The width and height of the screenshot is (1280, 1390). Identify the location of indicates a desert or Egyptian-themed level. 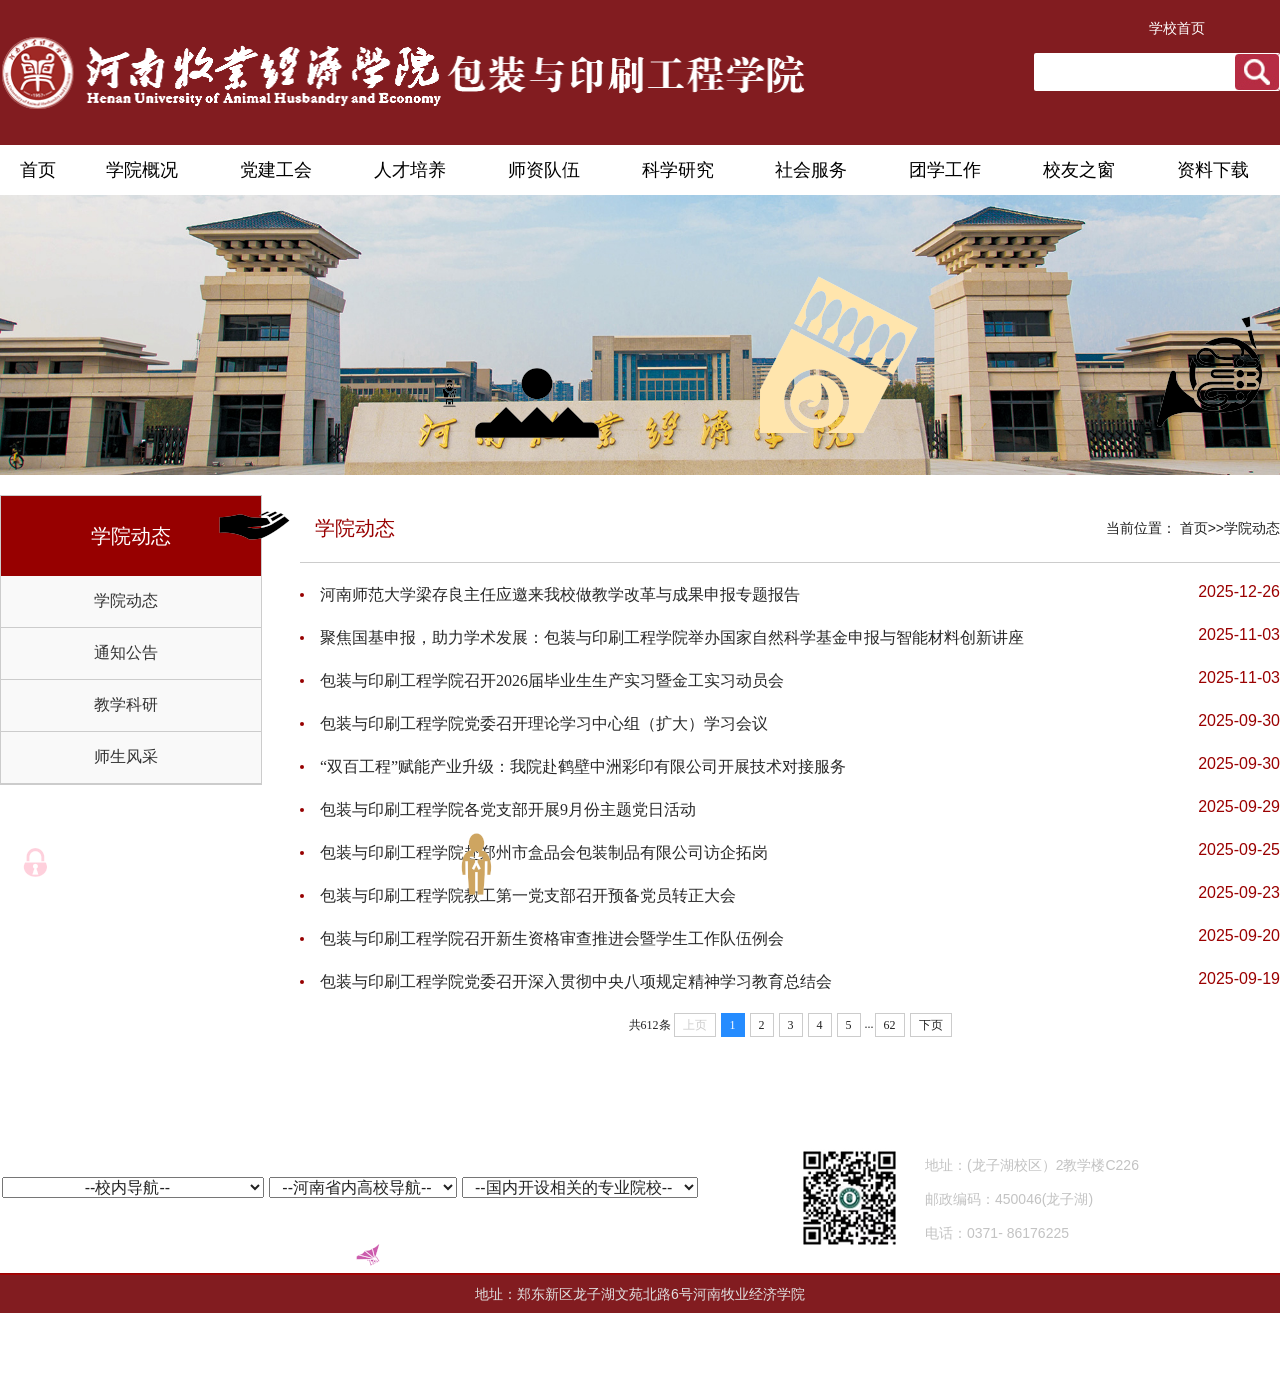
(537, 403).